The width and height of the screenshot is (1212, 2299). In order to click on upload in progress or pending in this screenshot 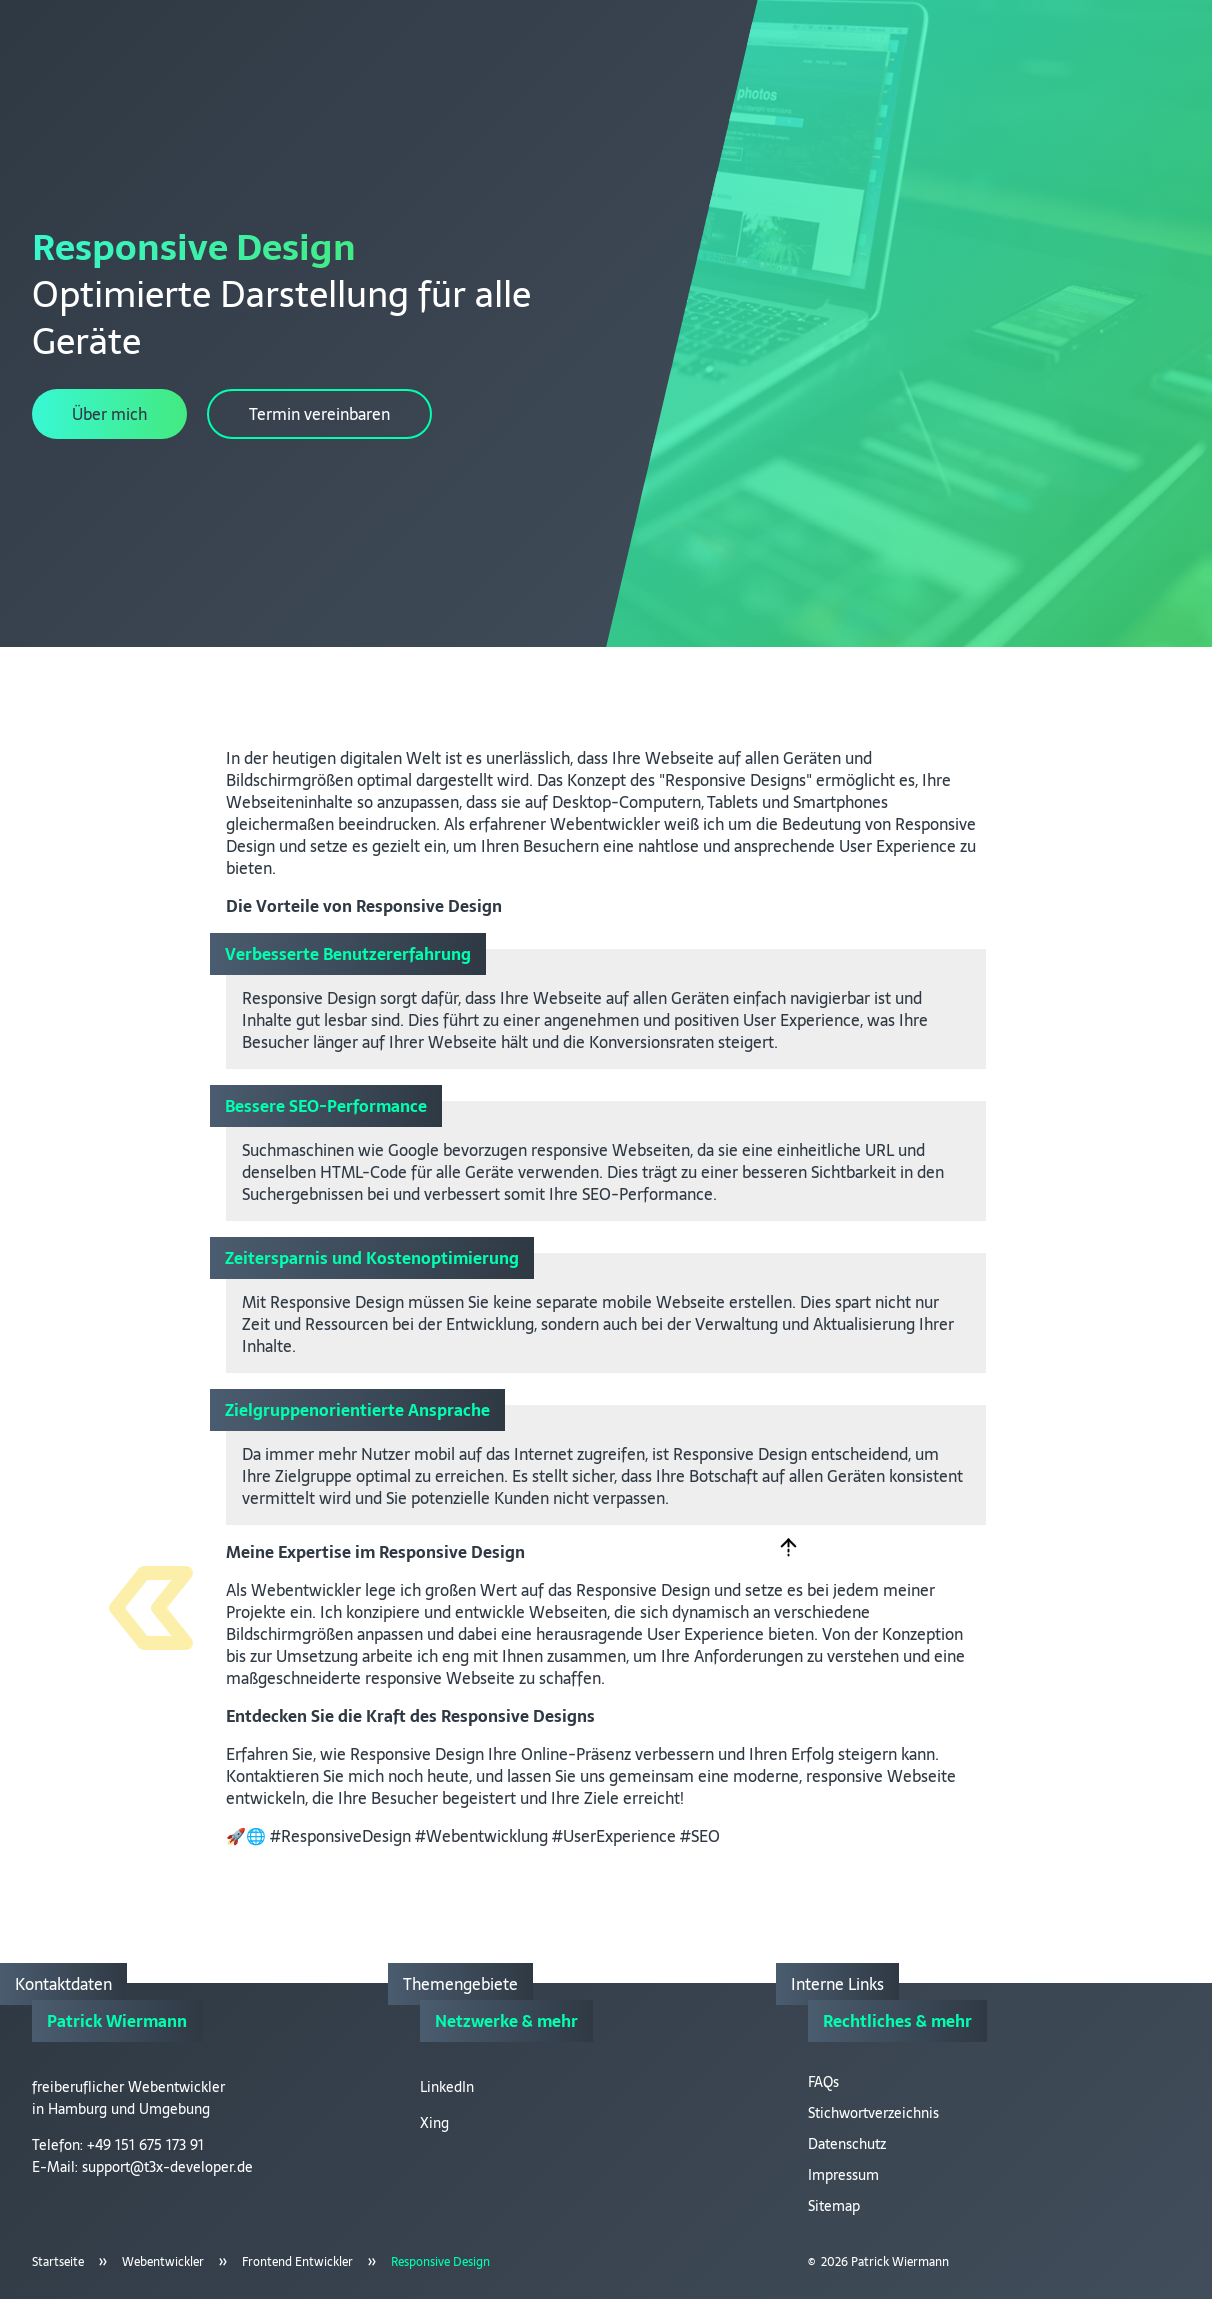, I will do `click(788, 1547)`.